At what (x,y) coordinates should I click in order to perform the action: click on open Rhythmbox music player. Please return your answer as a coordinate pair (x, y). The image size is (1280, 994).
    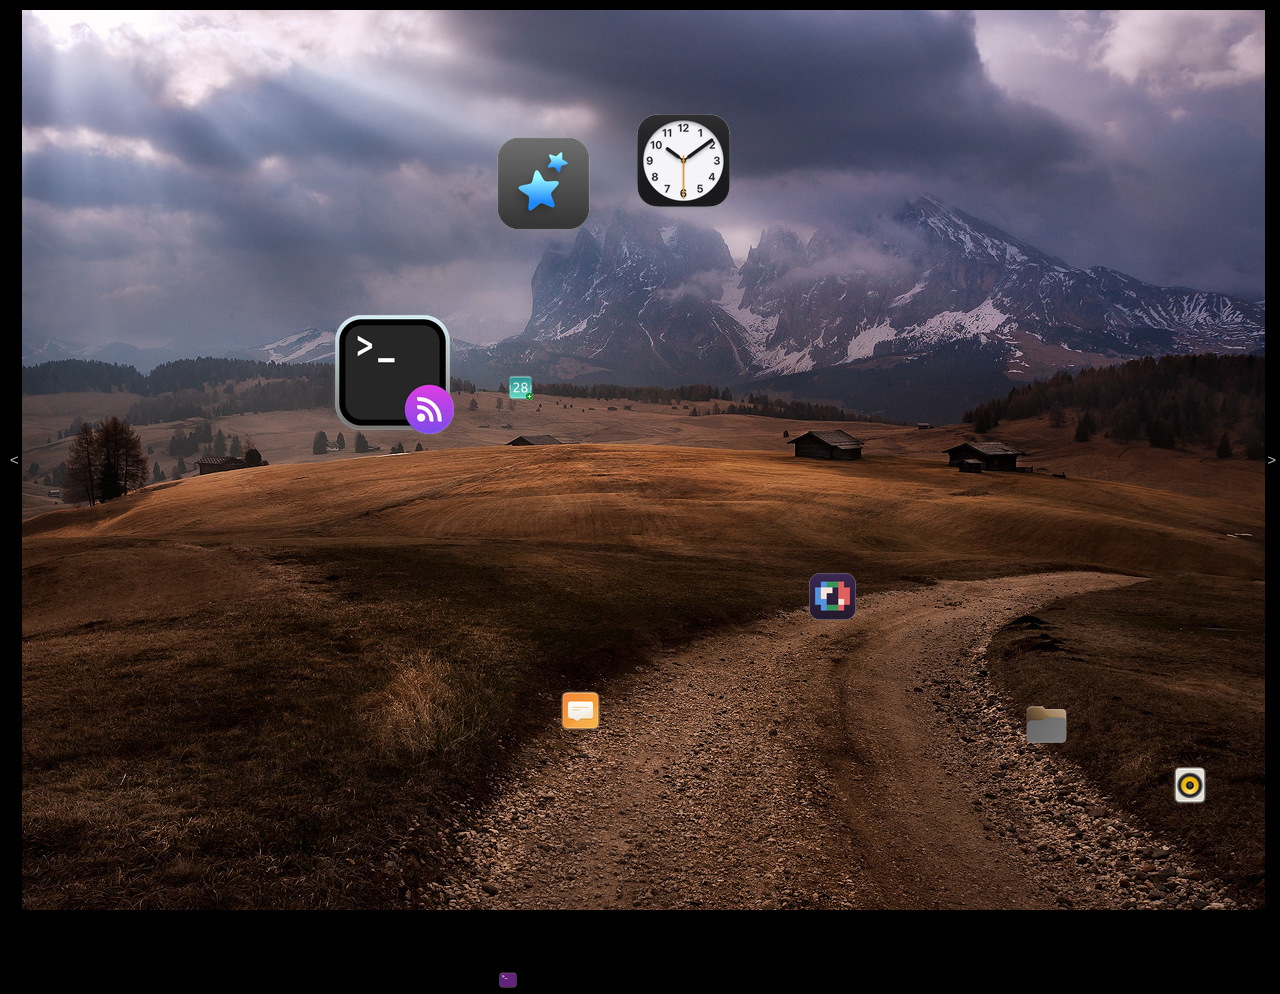
    Looking at the image, I should click on (1190, 785).